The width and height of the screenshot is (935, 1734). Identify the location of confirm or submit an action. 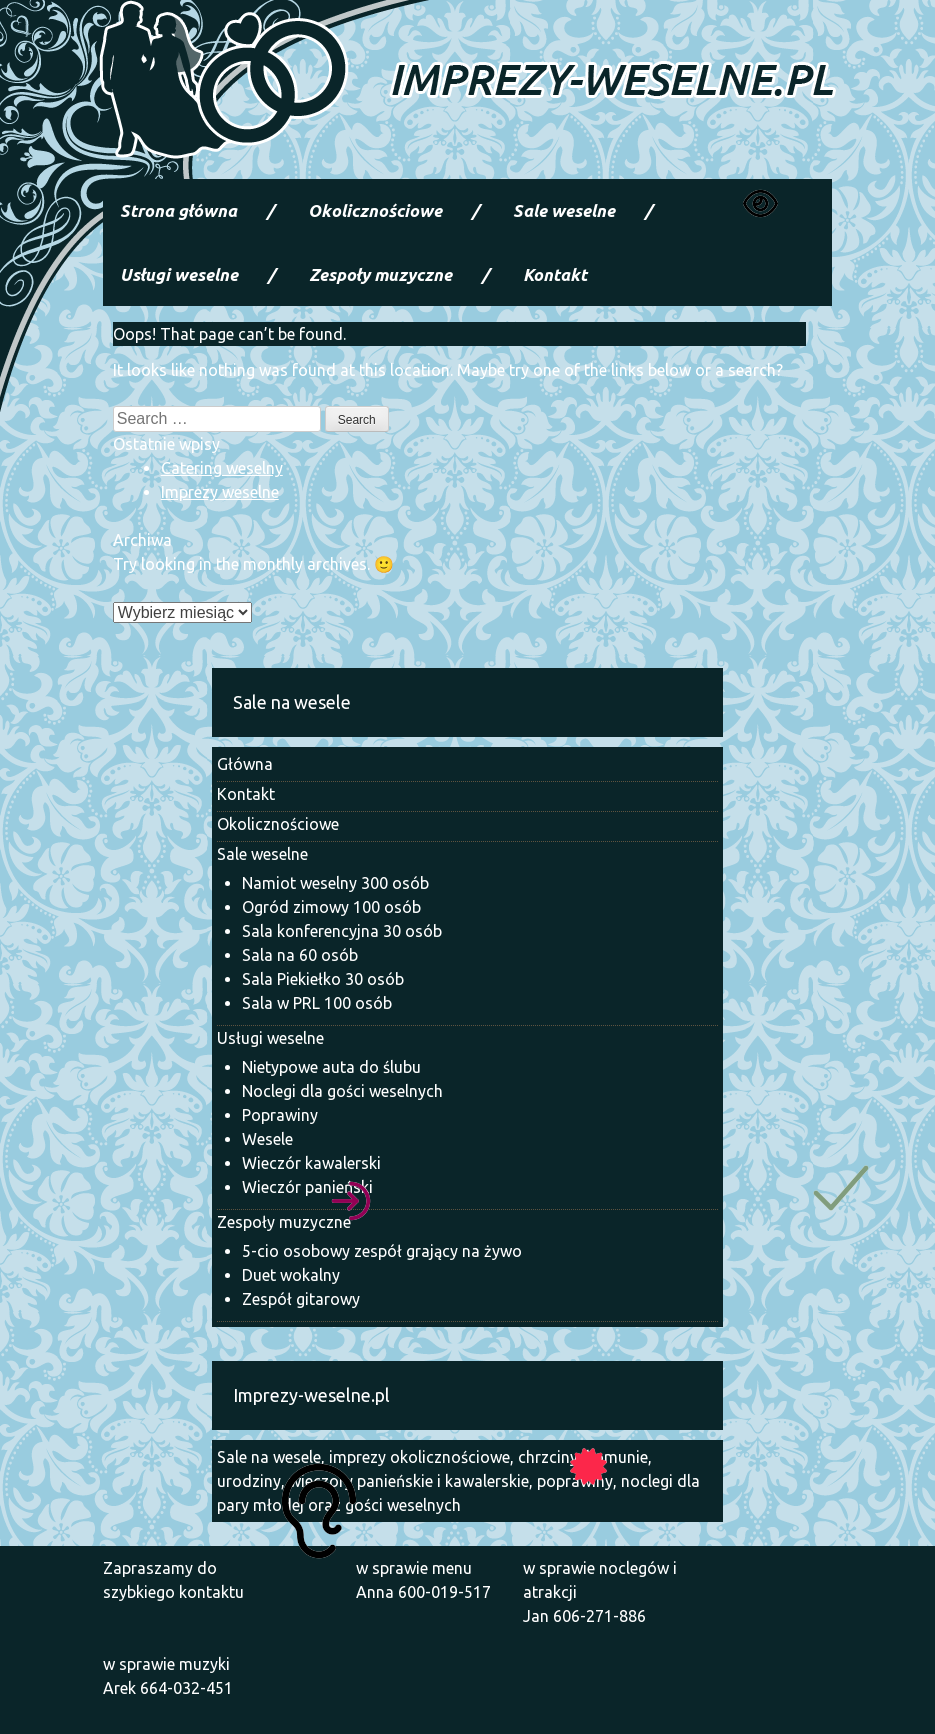
(841, 1188).